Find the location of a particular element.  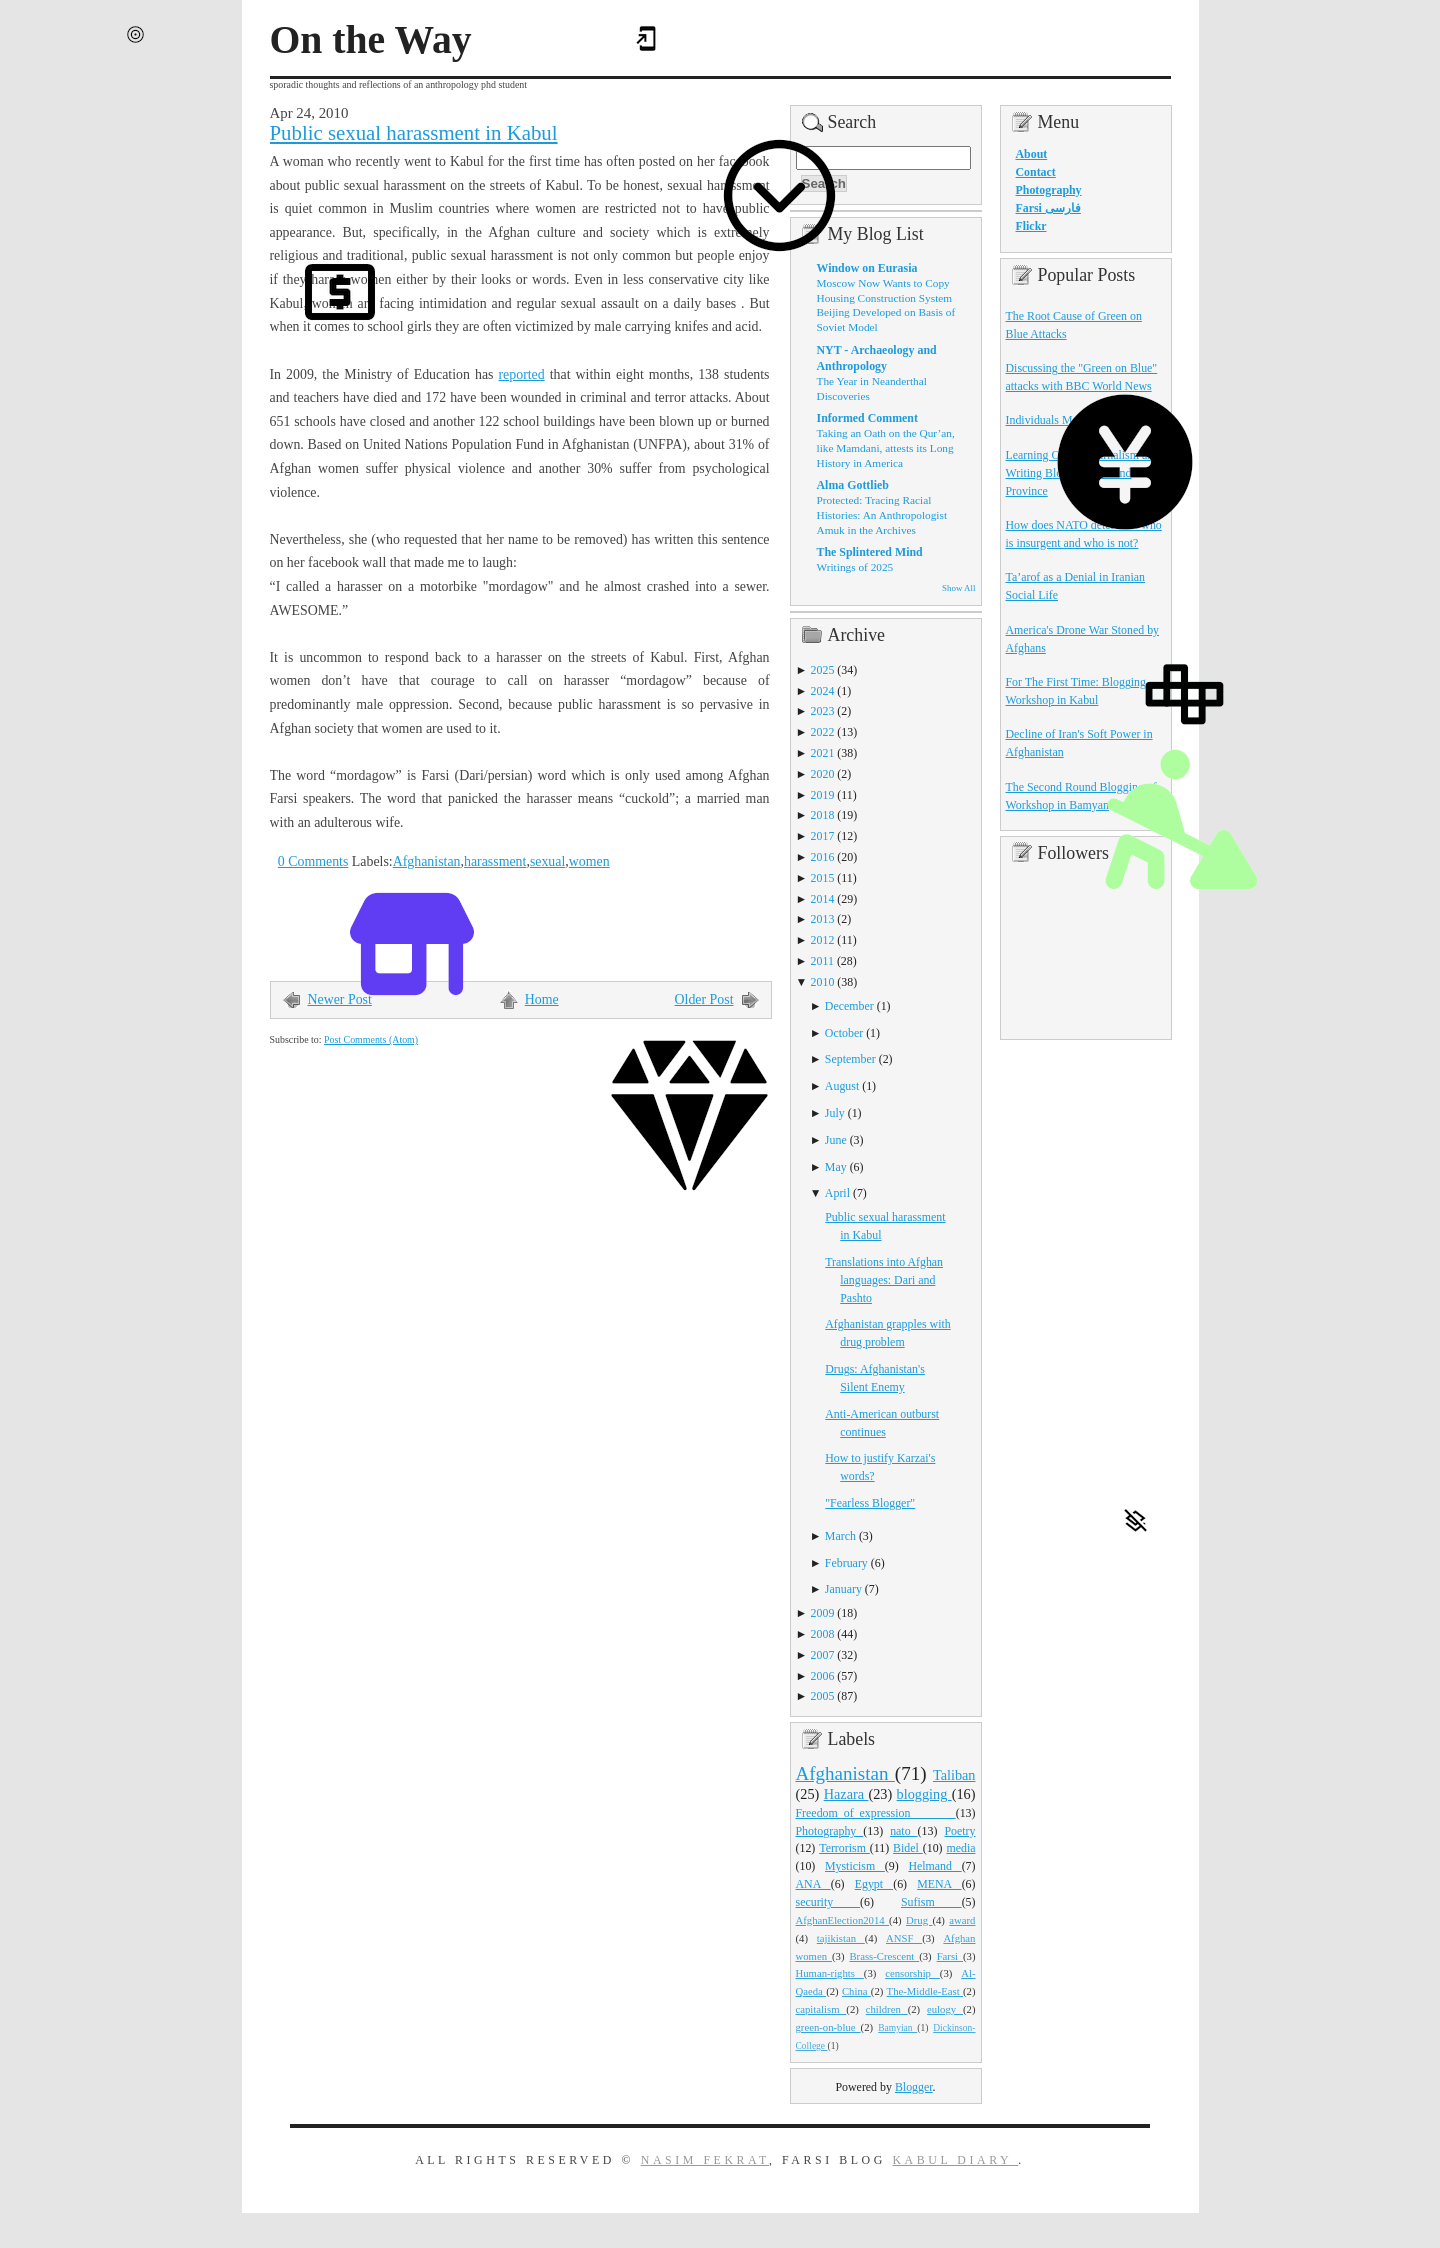

find nearby ATMs or cash machines is located at coordinates (340, 292).